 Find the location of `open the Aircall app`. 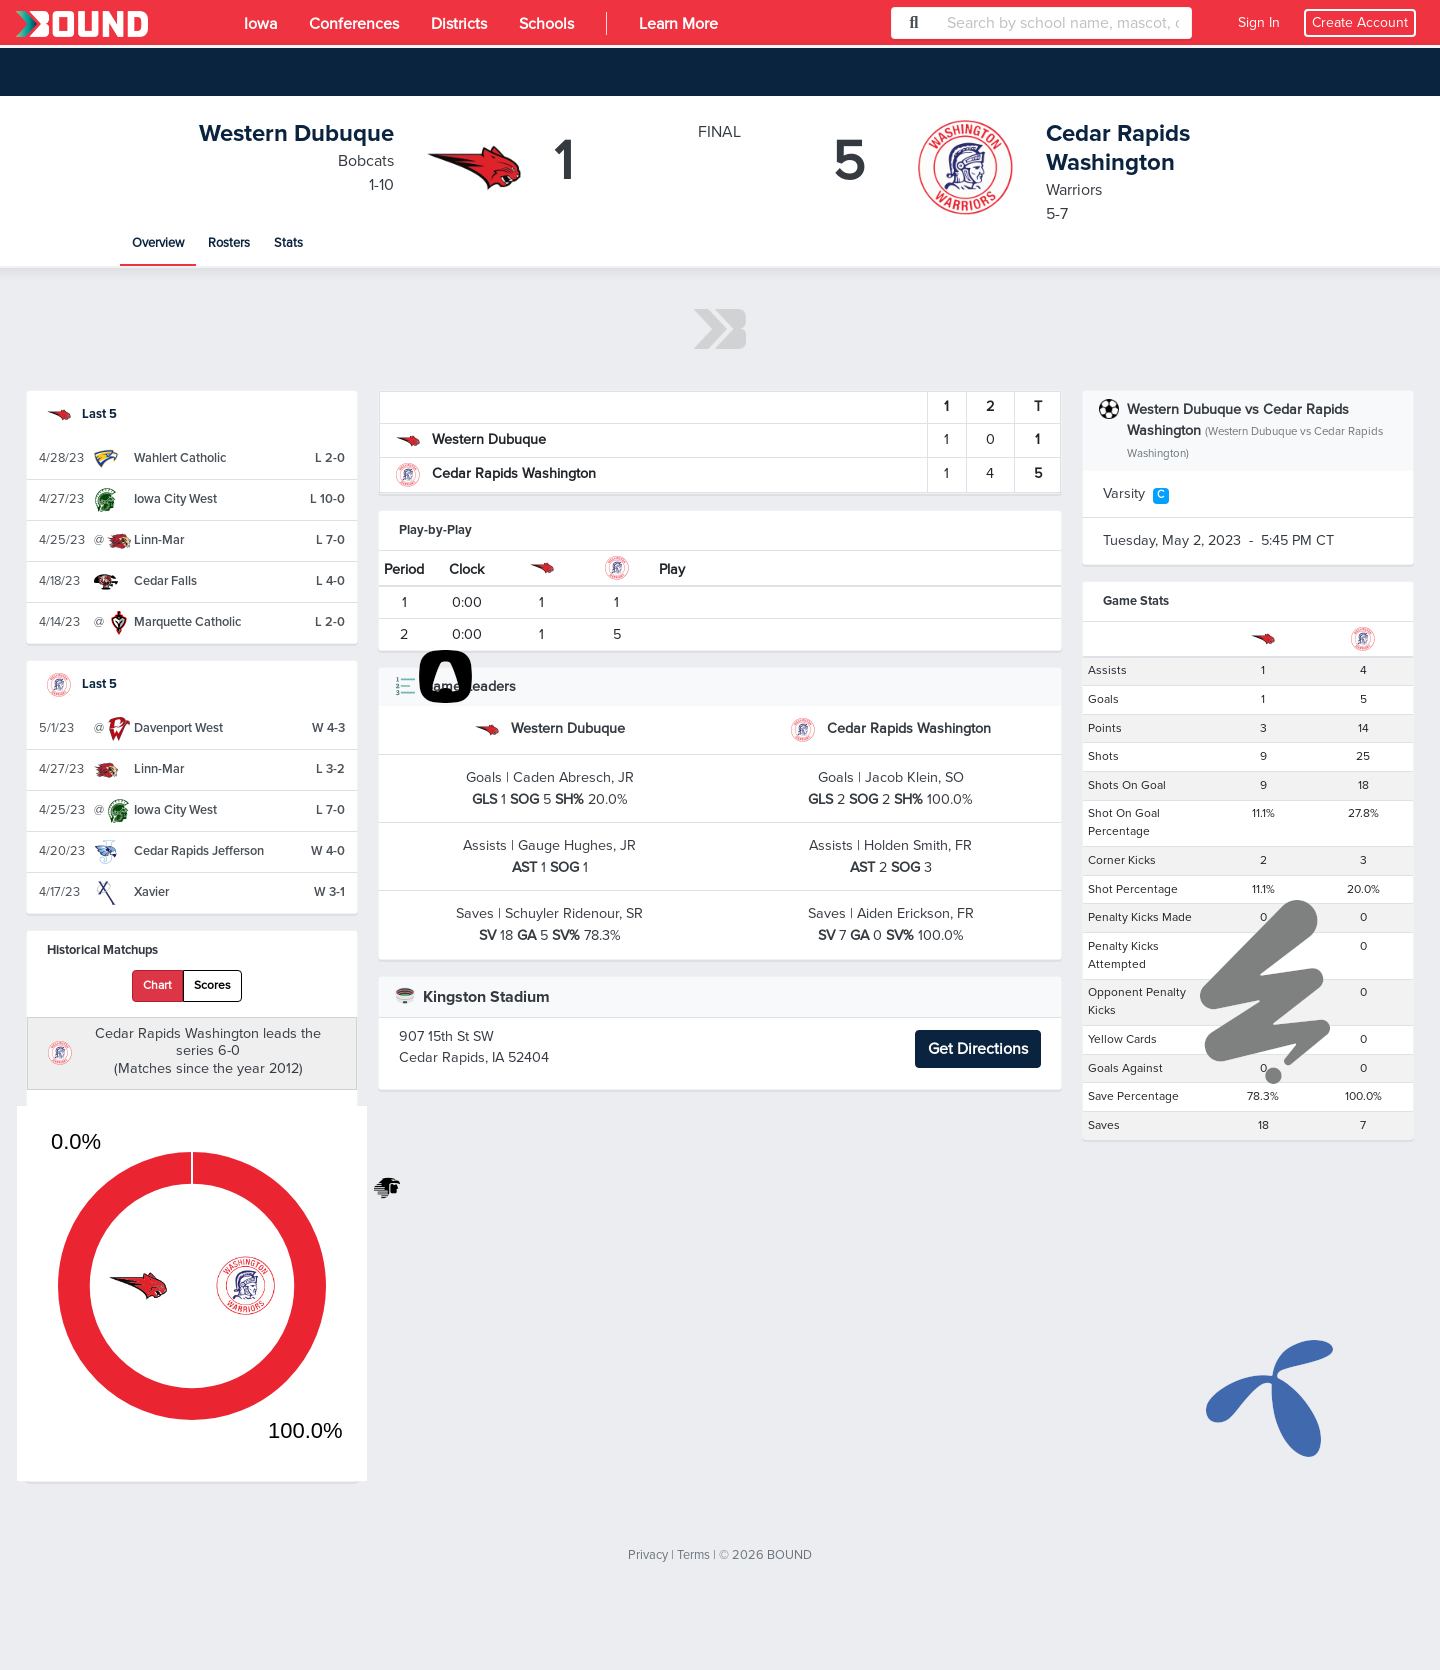

open the Aircall app is located at coordinates (445, 676).